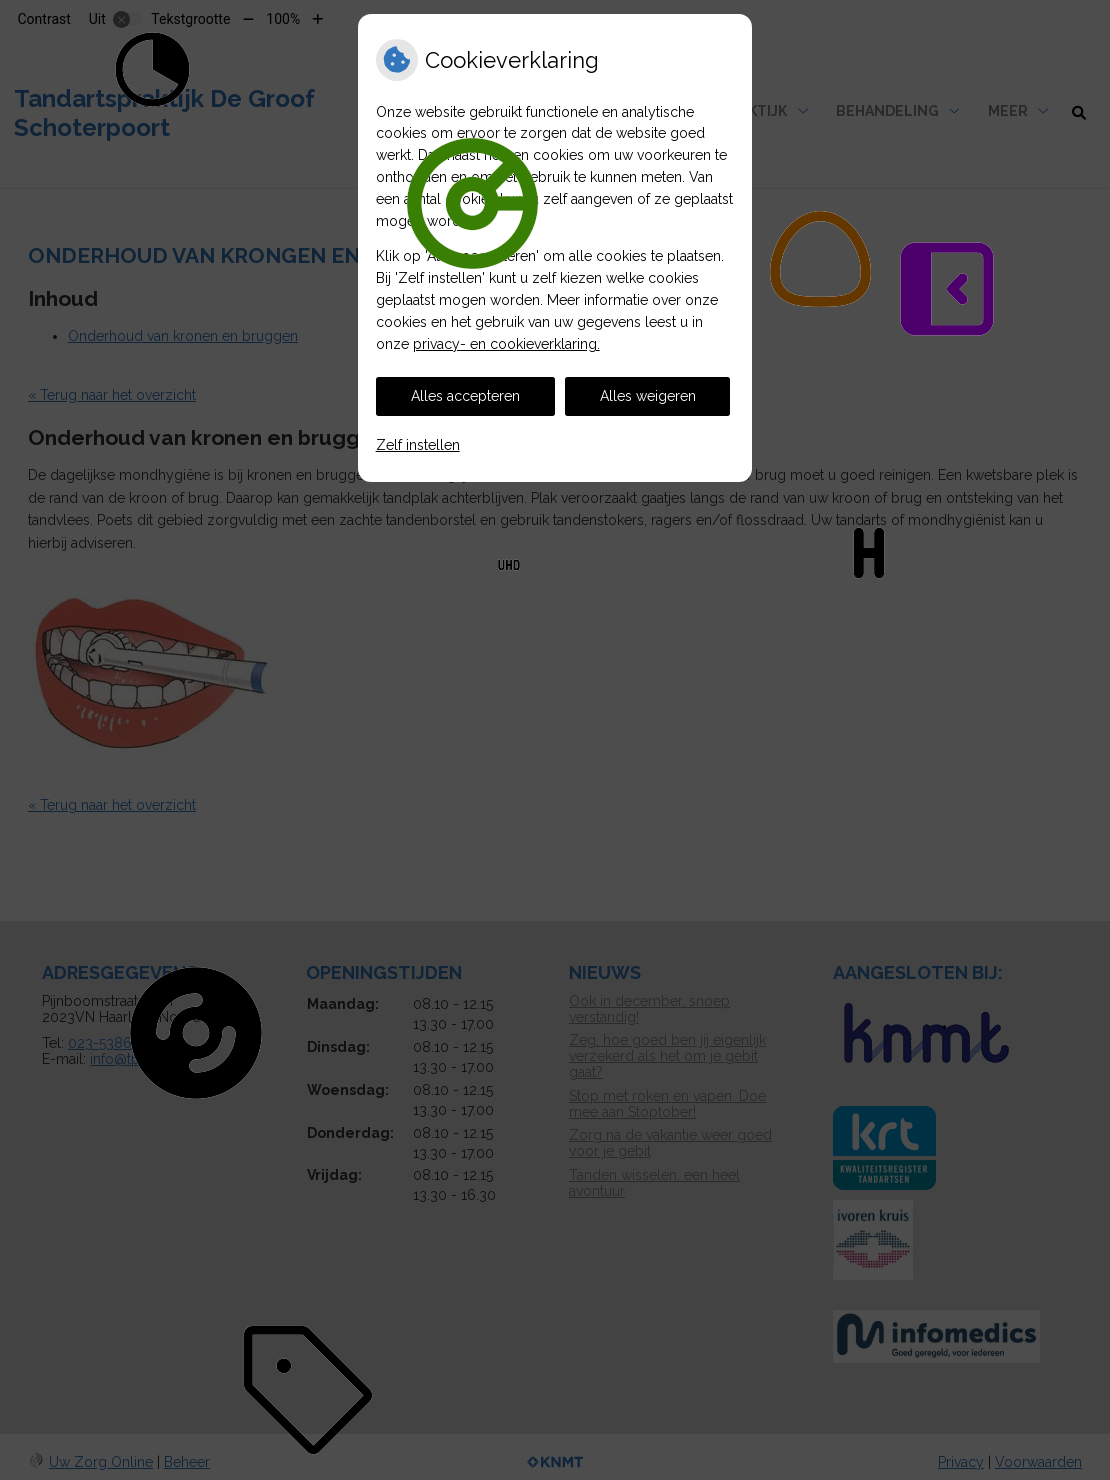 The height and width of the screenshot is (1480, 1110). Describe the element at coordinates (509, 565) in the screenshot. I see `indicates ultra high definition video quality` at that location.